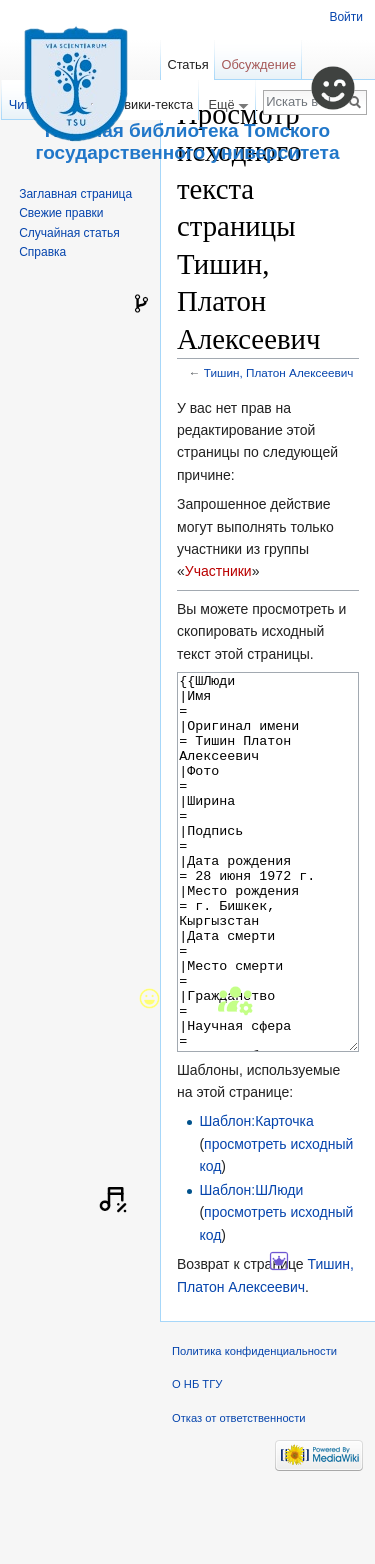 This screenshot has height=1564, width=375. Describe the element at coordinates (333, 88) in the screenshot. I see `insert a winking emoji or emoticon` at that location.